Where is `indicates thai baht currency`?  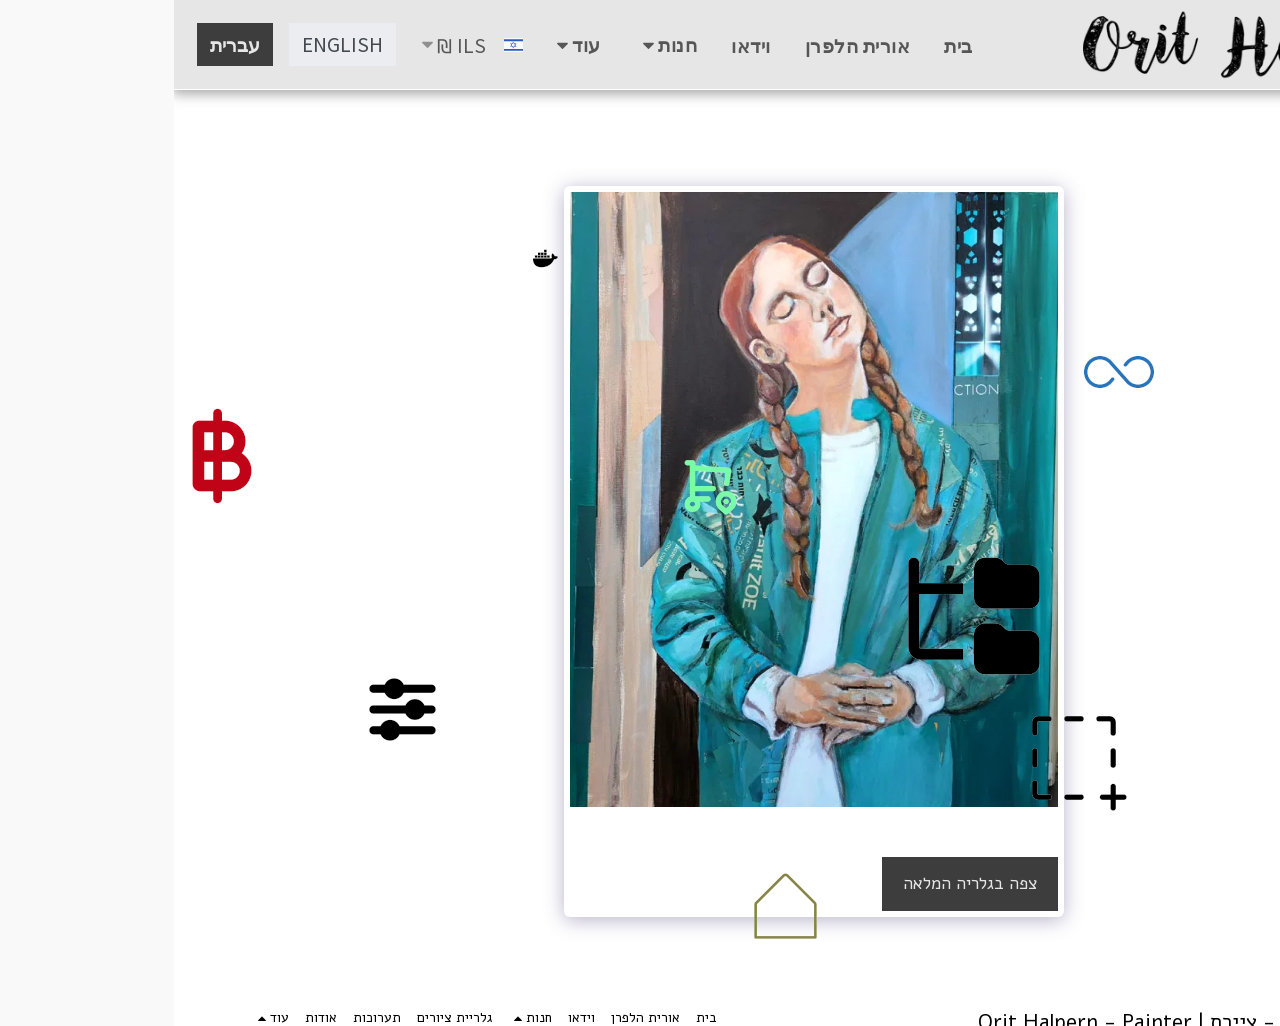 indicates thai baht currency is located at coordinates (222, 456).